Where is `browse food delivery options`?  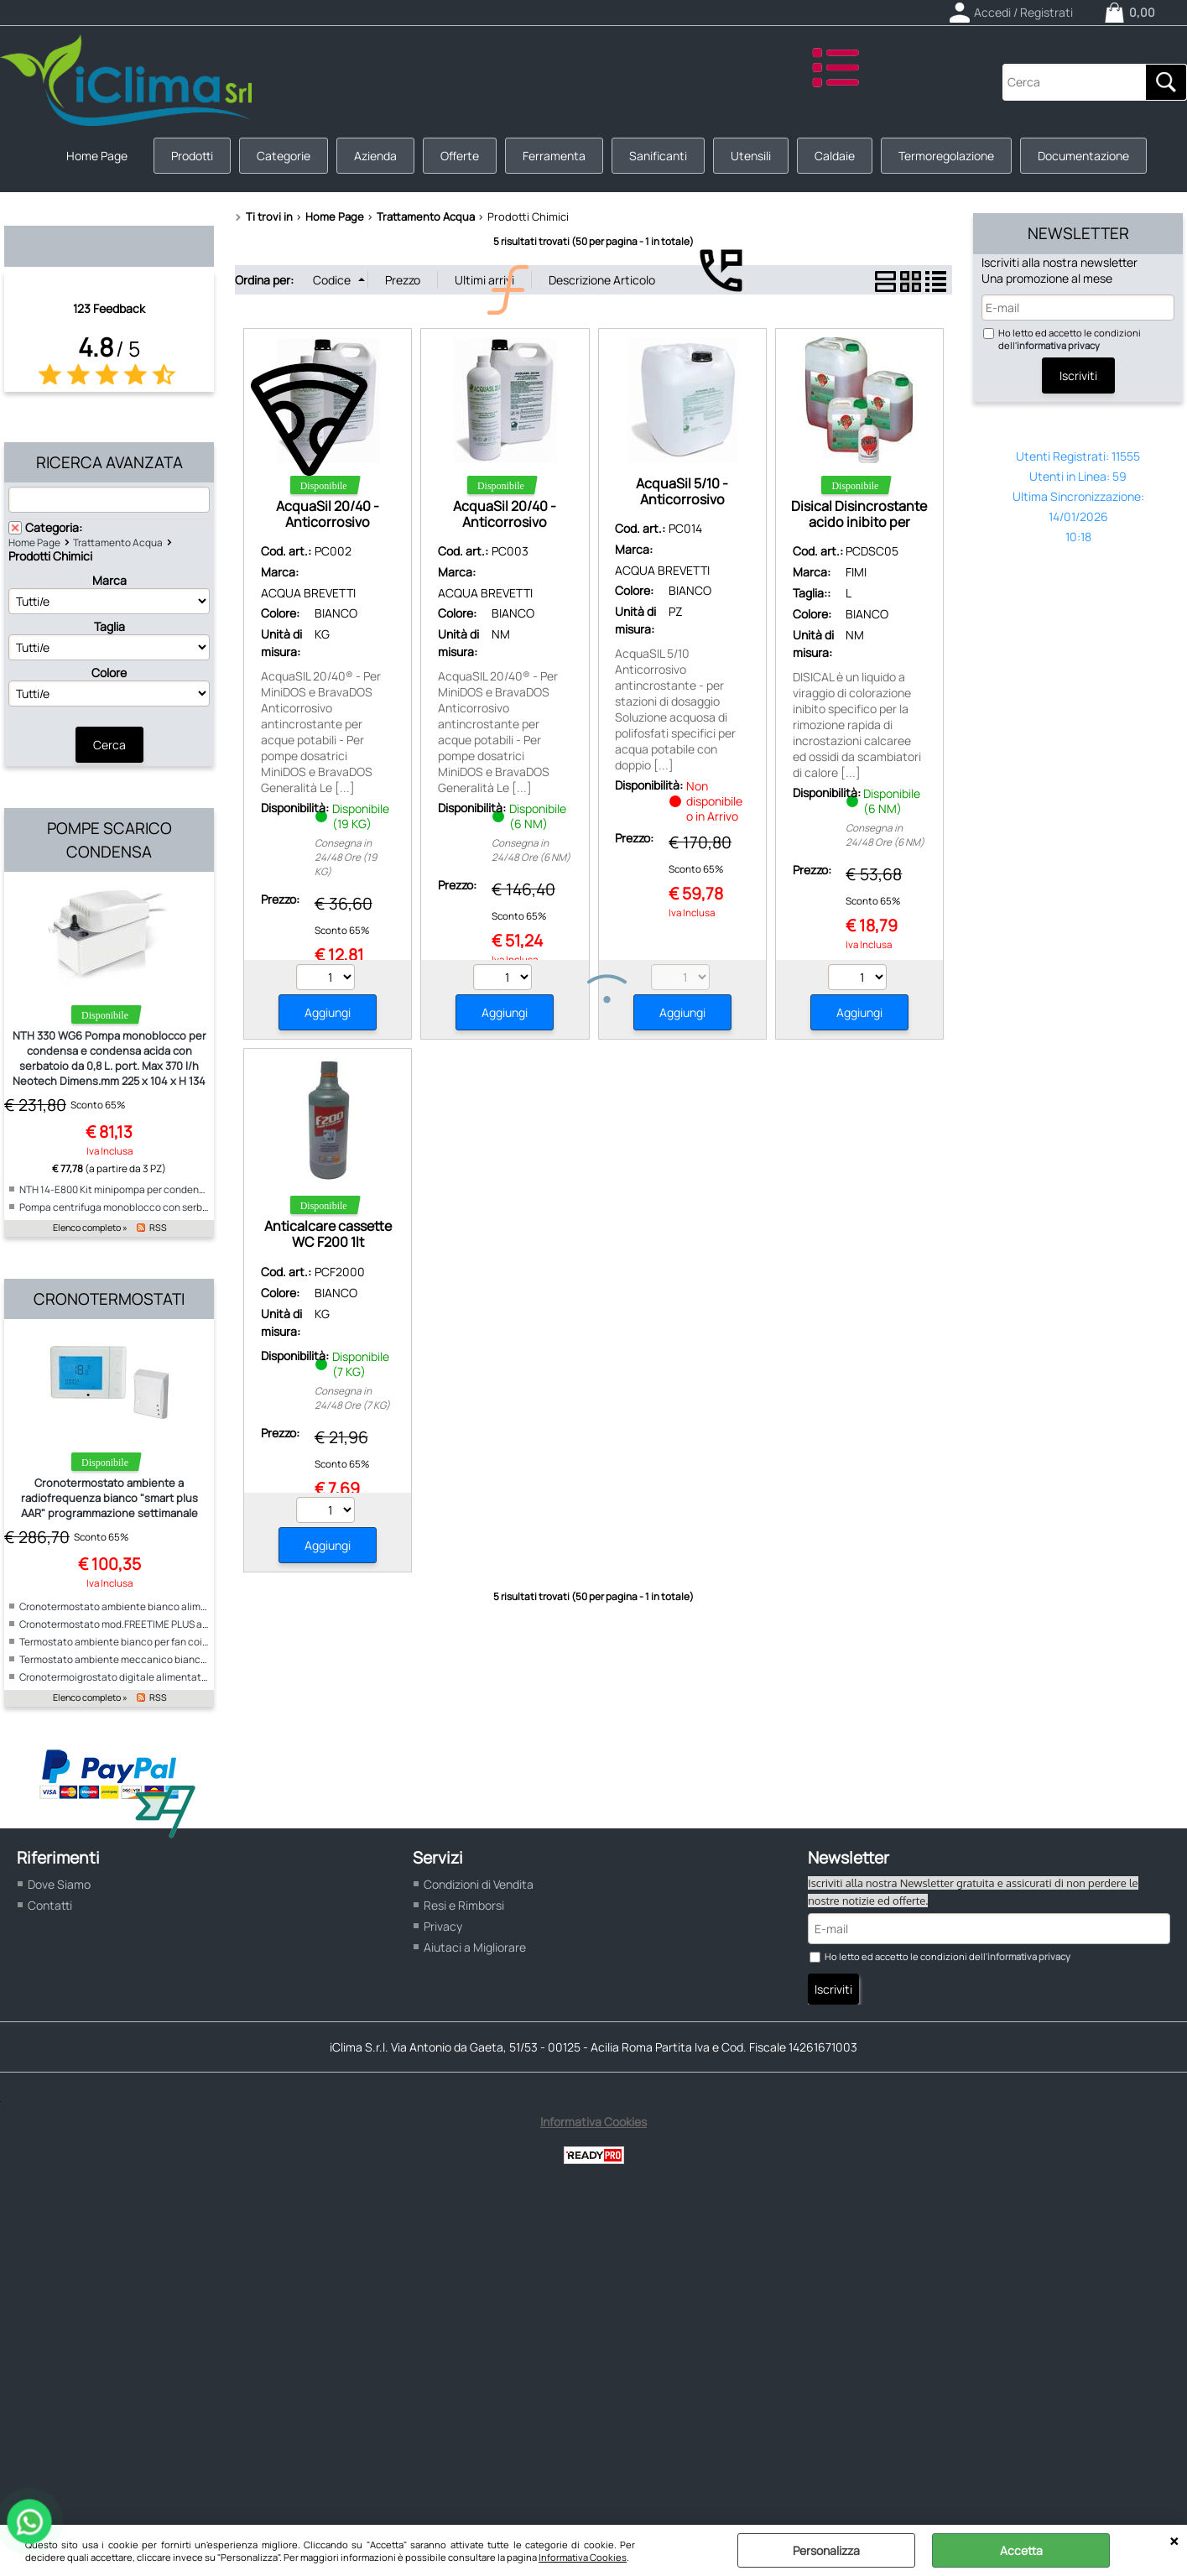
browse food delivery options is located at coordinates (309, 417).